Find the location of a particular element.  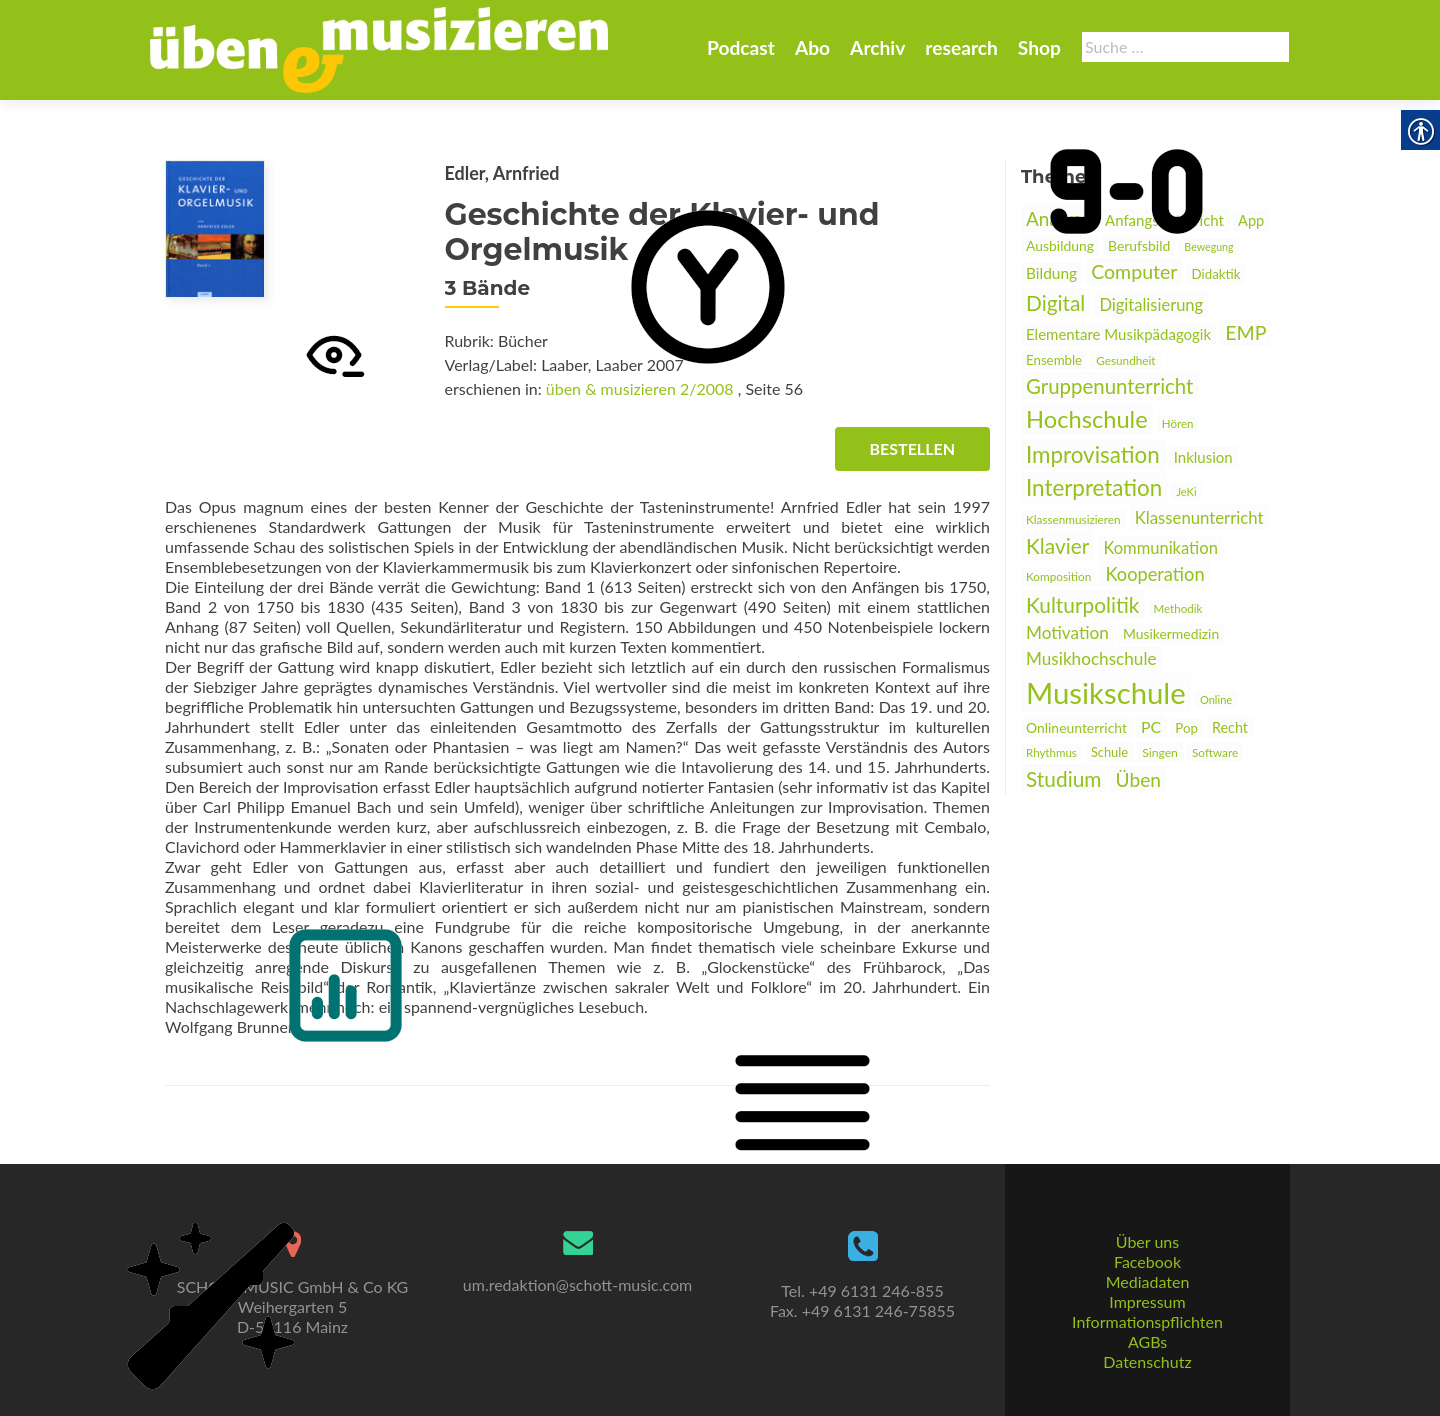

justify text alignment is located at coordinates (802, 1105).